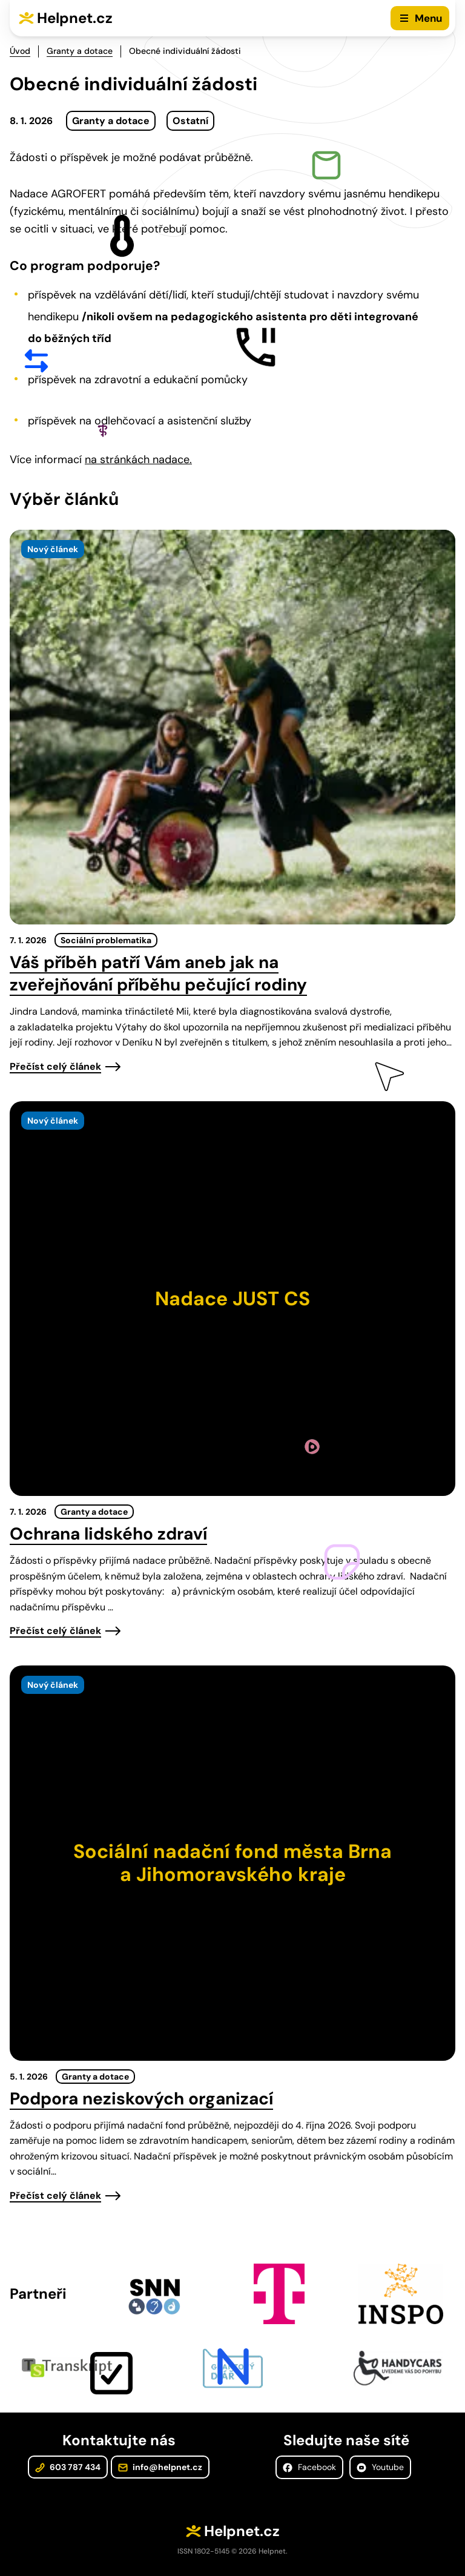 Image resolution: width=465 pixels, height=2576 pixels. Describe the element at coordinates (326, 165) in the screenshot. I see `hang dry laundry care instruction` at that location.